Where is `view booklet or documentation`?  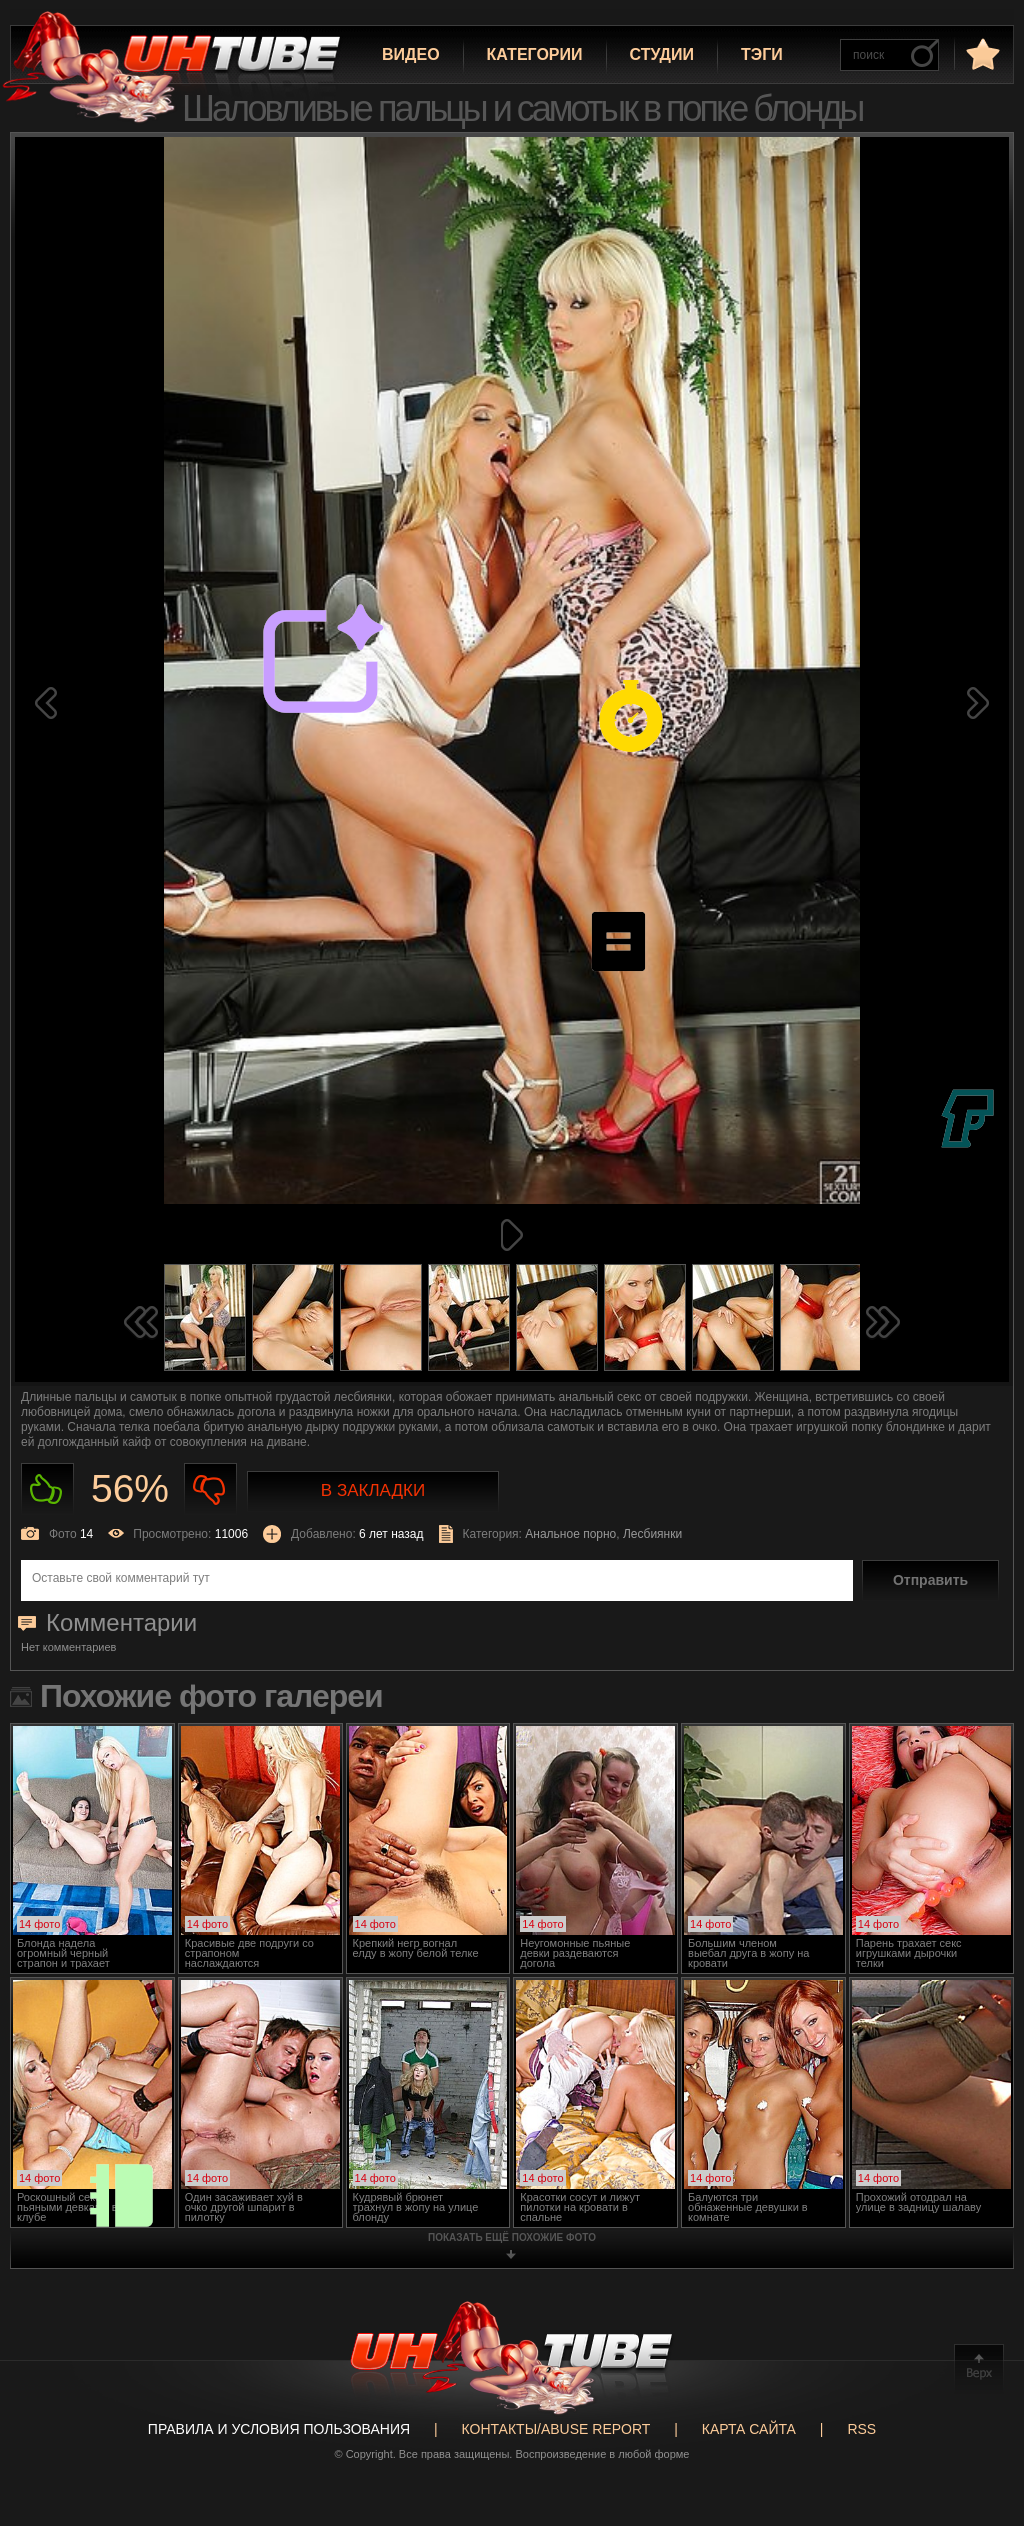 view booklet or documentation is located at coordinates (121, 2195).